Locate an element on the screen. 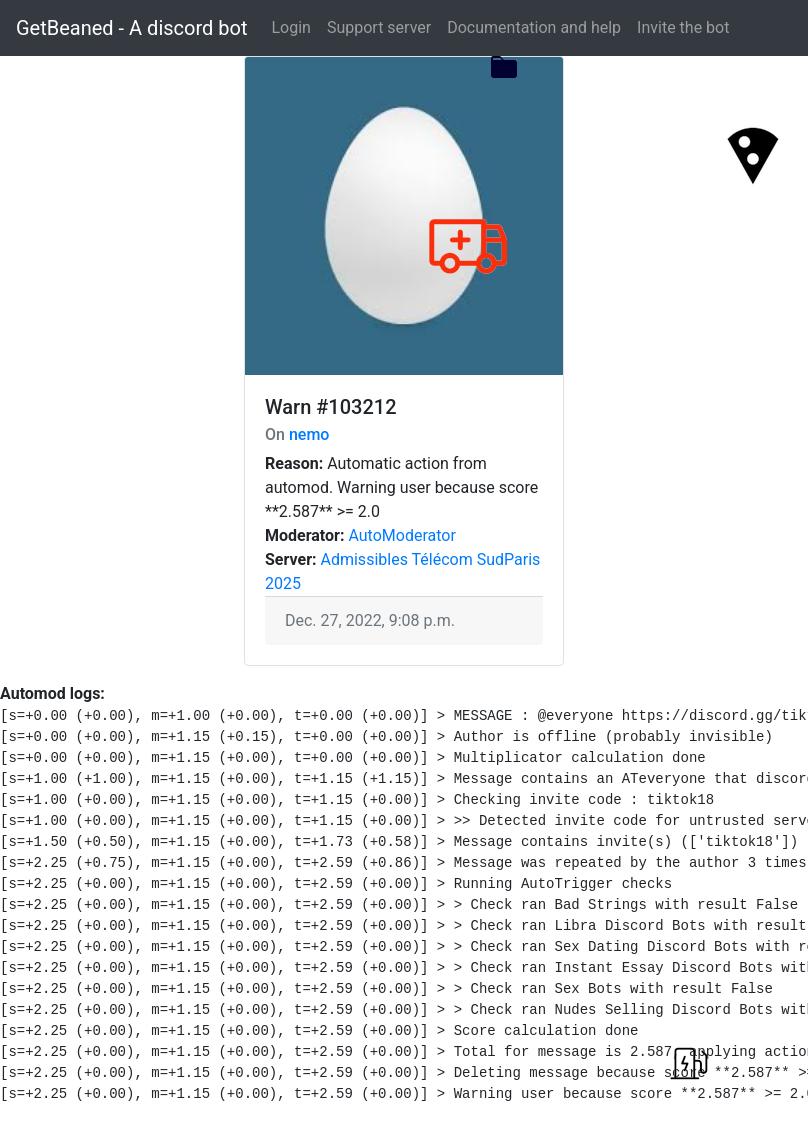 This screenshot has width=808, height=1121. find nearby pizza restaurants is located at coordinates (753, 156).